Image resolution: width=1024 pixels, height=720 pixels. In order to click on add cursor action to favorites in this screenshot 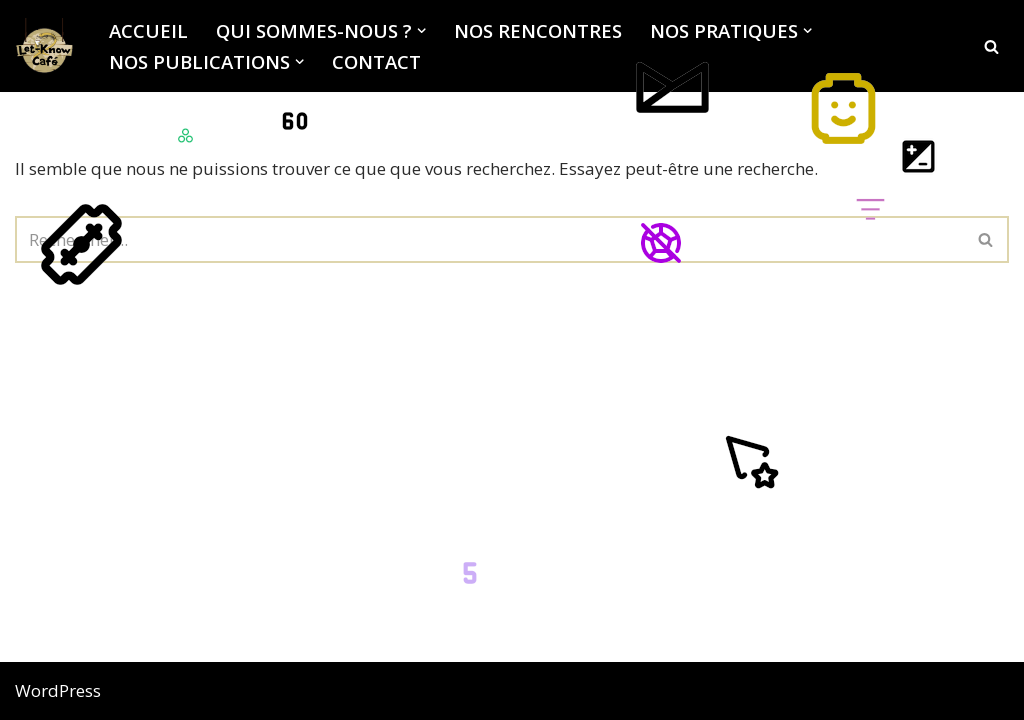, I will do `click(749, 459)`.